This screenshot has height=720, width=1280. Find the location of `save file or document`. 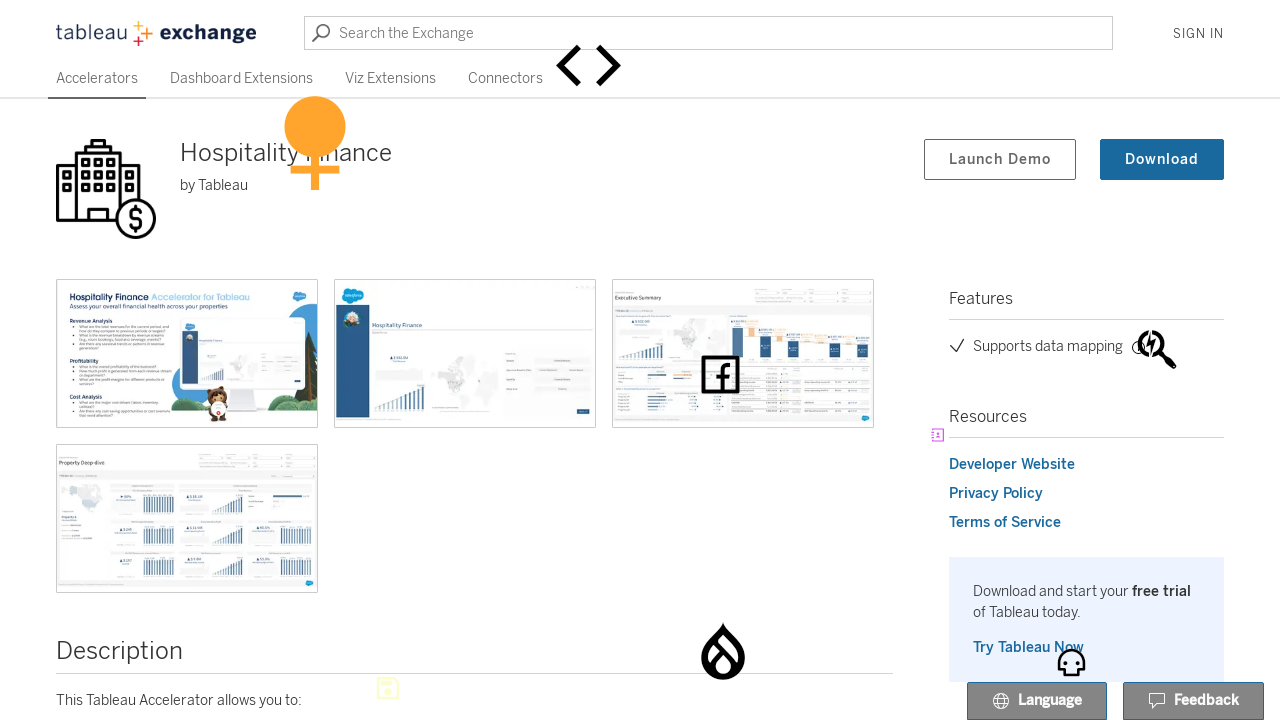

save file or document is located at coordinates (388, 688).